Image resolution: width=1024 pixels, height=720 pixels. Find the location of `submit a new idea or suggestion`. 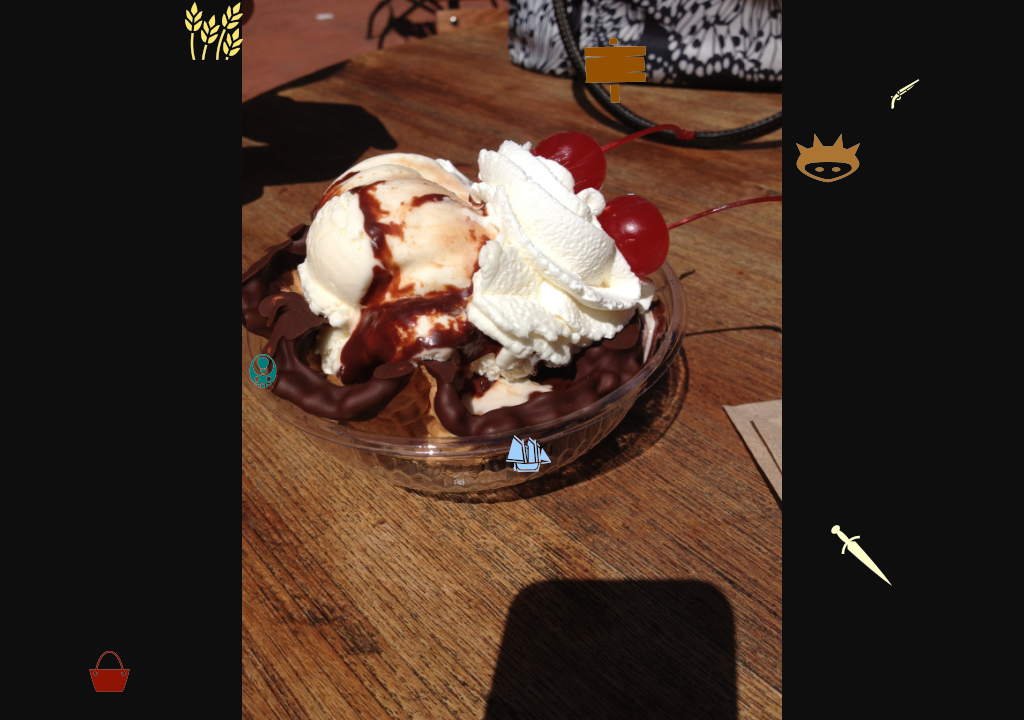

submit a new idea or suggestion is located at coordinates (263, 371).